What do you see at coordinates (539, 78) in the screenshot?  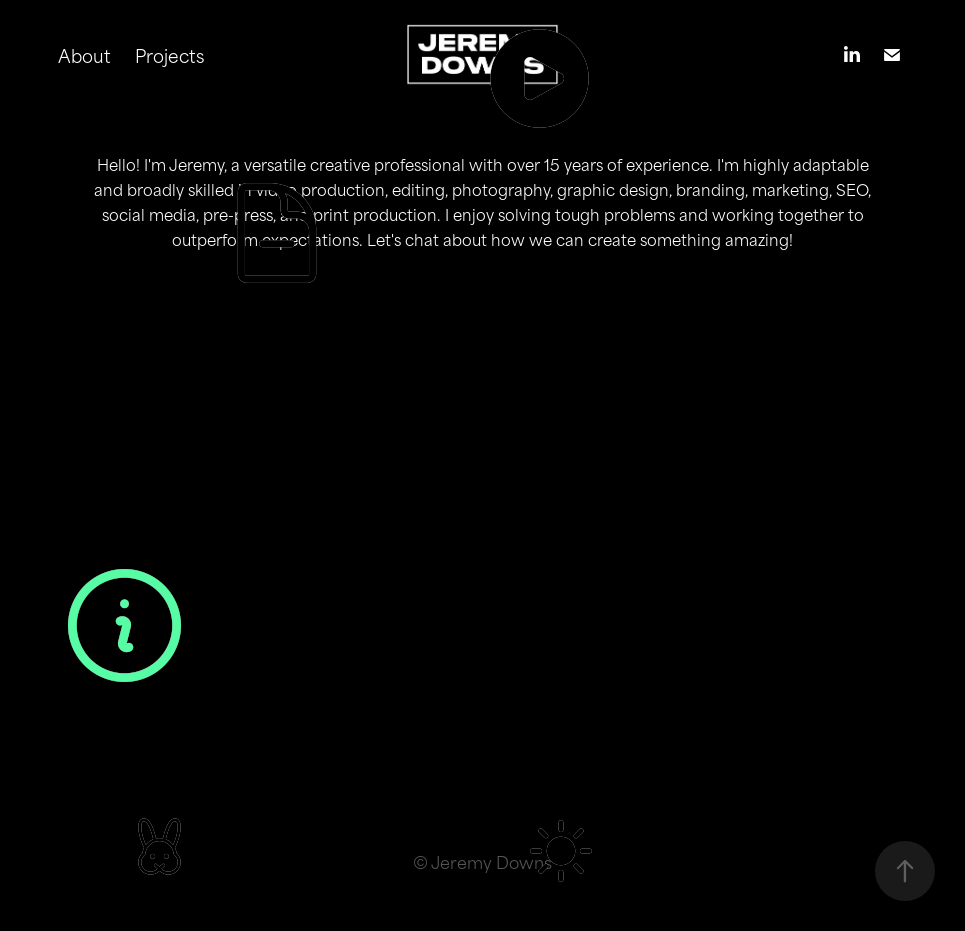 I see `play media or video content` at bounding box center [539, 78].